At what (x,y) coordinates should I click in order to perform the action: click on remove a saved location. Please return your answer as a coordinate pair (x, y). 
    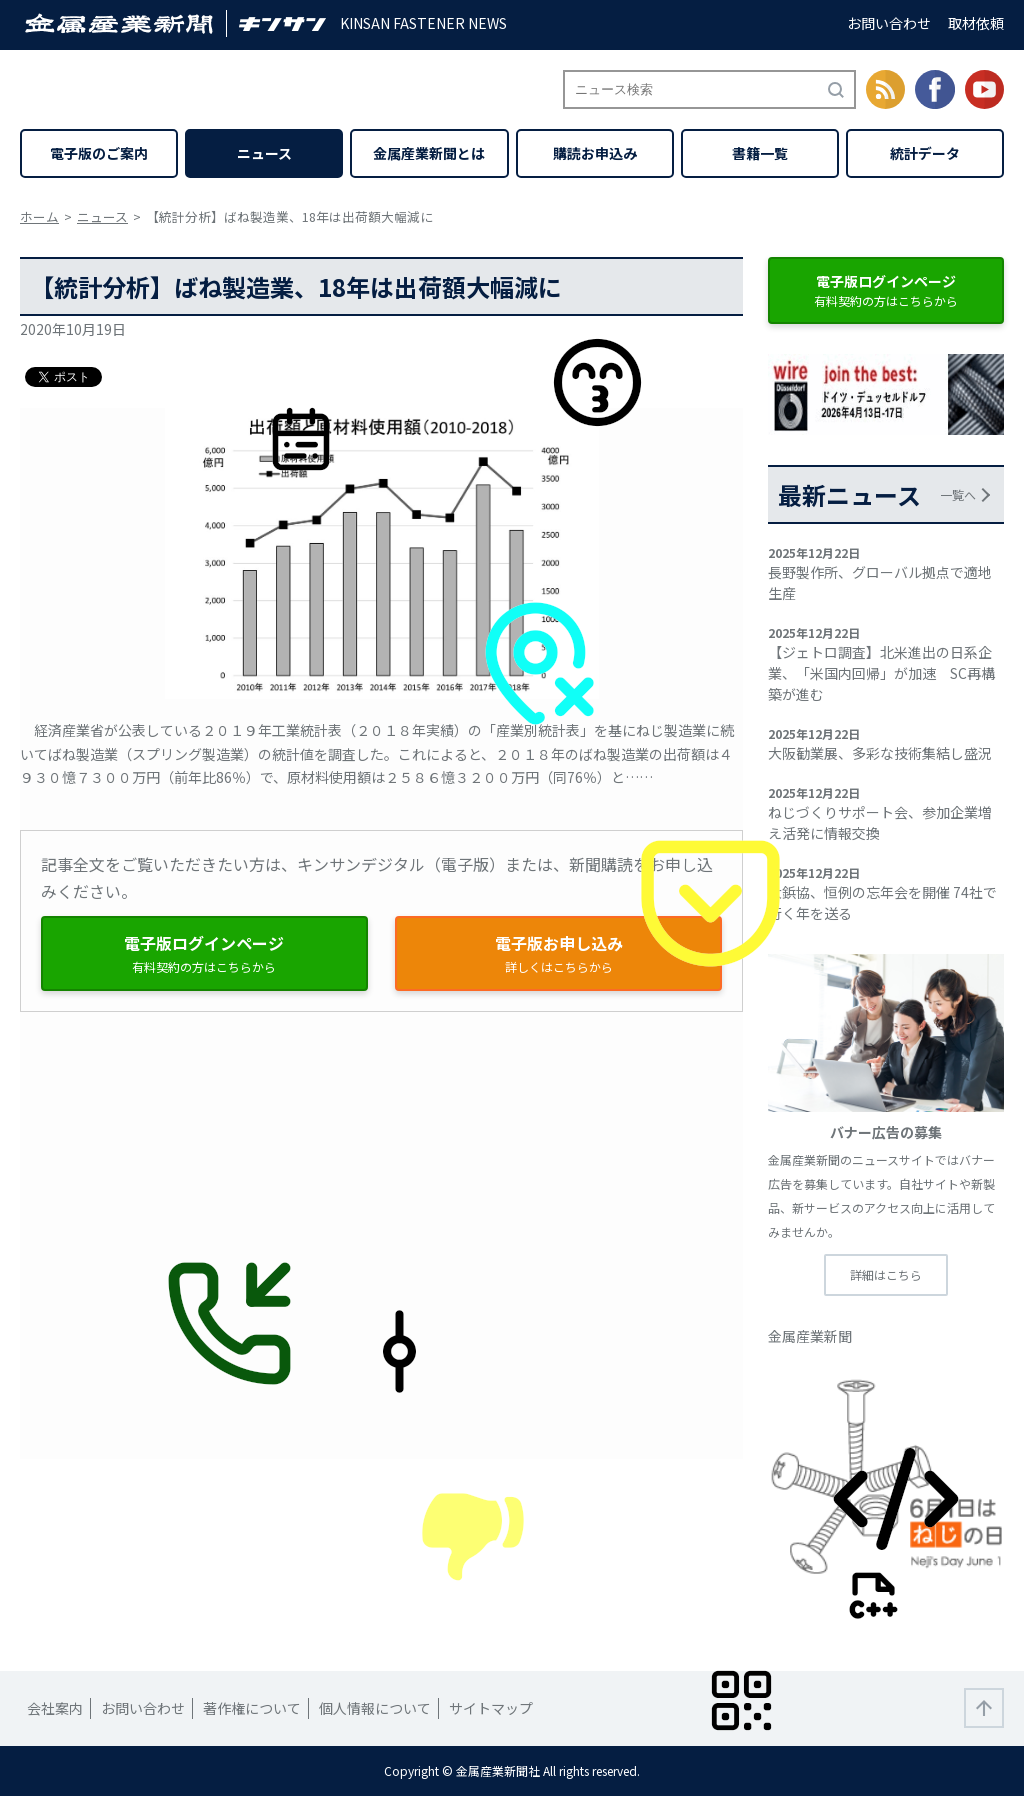
    Looking at the image, I should click on (535, 663).